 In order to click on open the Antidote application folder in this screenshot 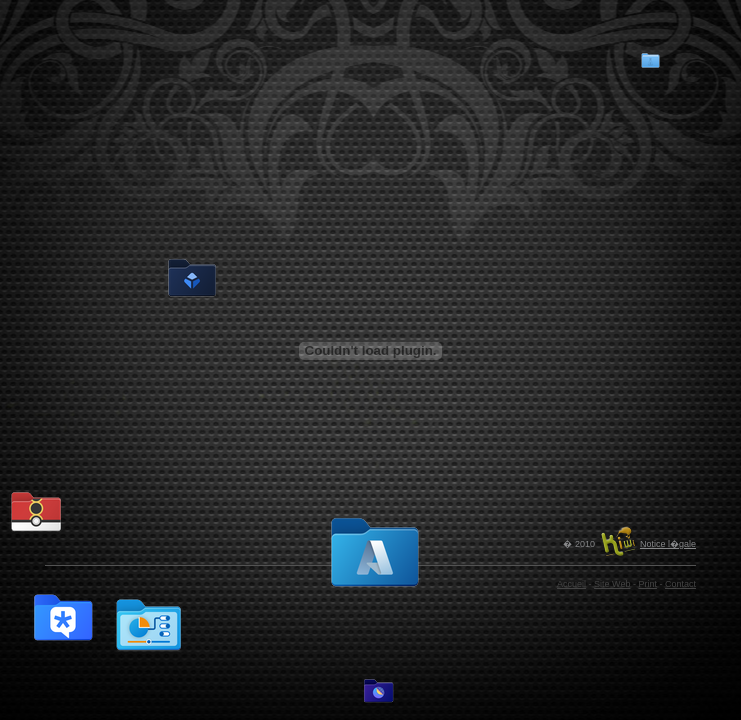, I will do `click(650, 60)`.